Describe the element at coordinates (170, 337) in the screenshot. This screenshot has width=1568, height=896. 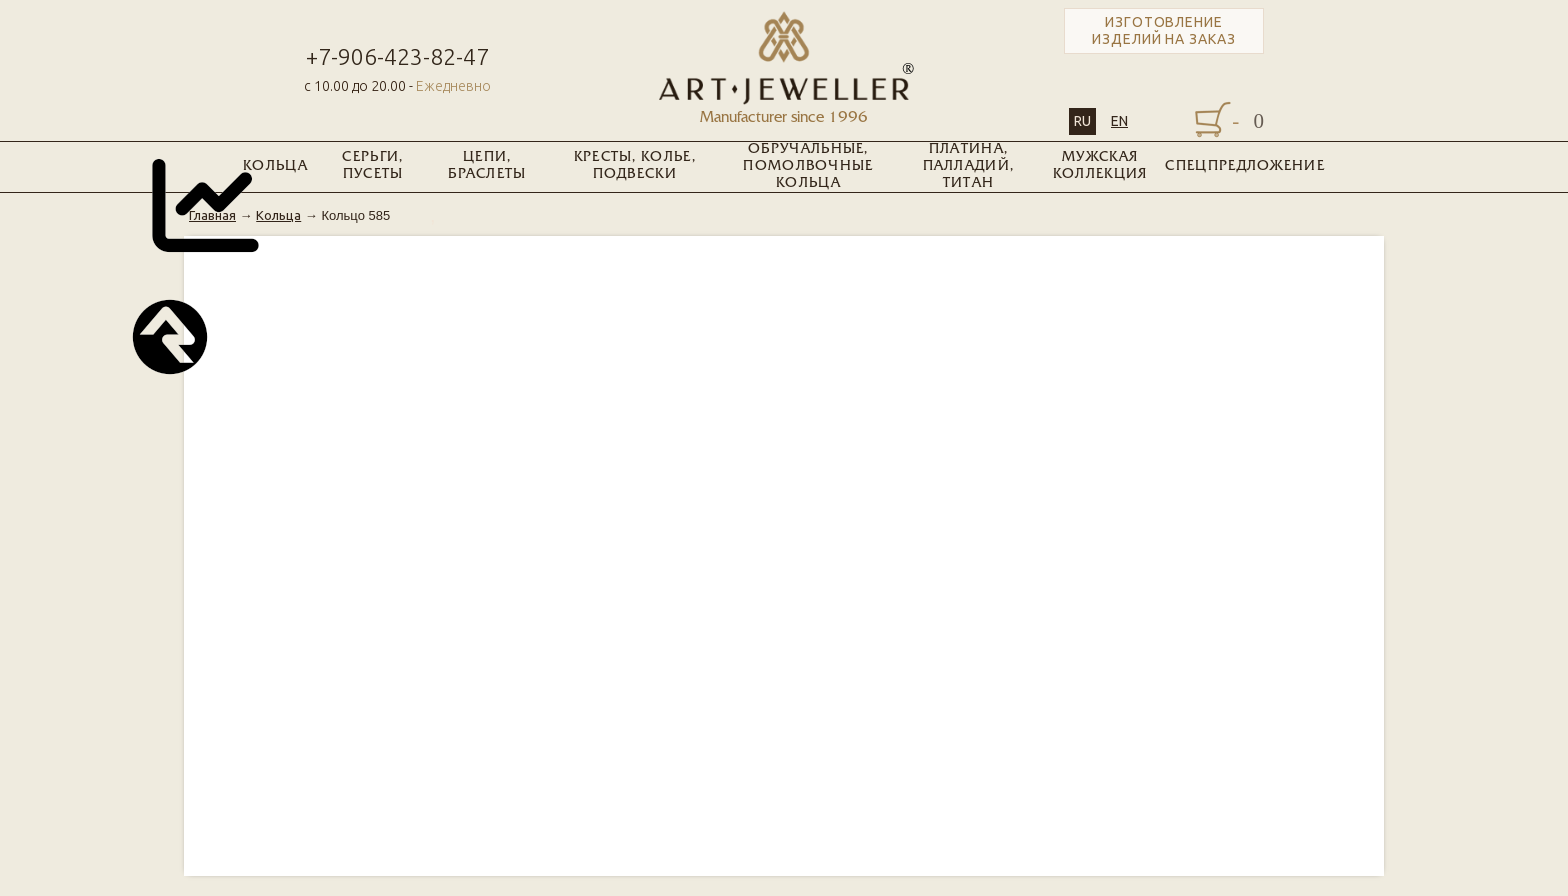
I see `open Rock RMS church management app` at that location.